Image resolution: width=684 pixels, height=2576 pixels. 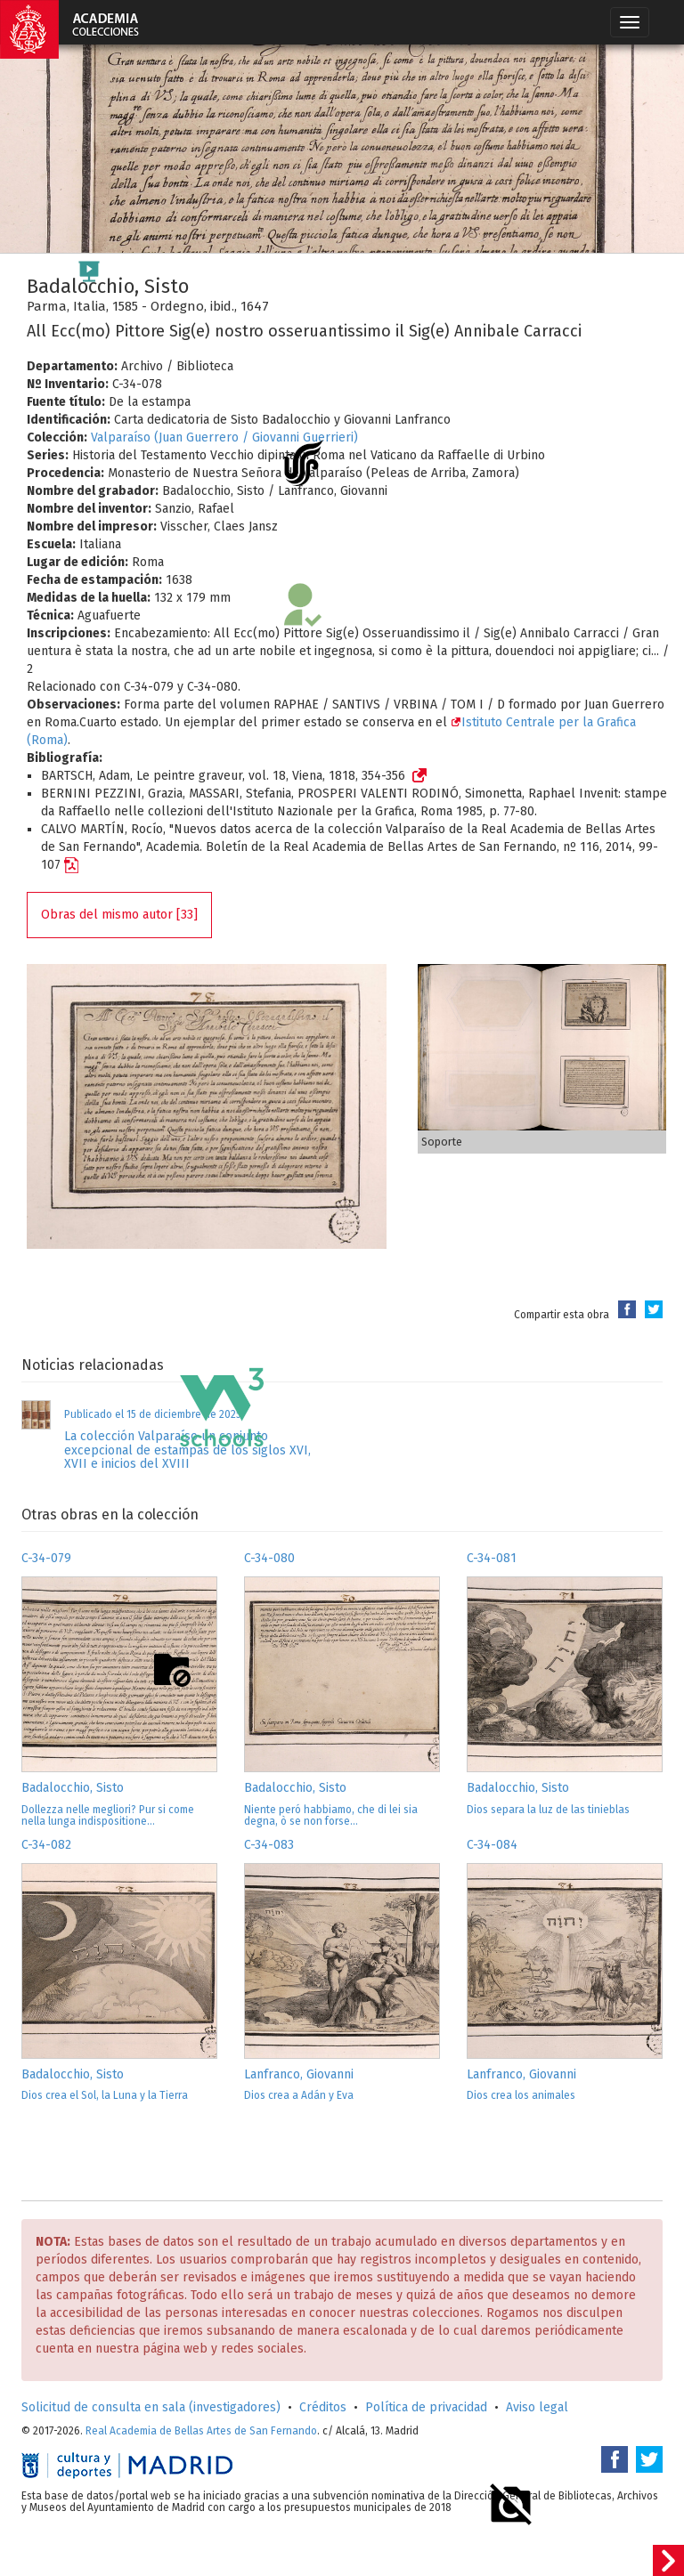 I want to click on follow this user, so click(x=300, y=605).